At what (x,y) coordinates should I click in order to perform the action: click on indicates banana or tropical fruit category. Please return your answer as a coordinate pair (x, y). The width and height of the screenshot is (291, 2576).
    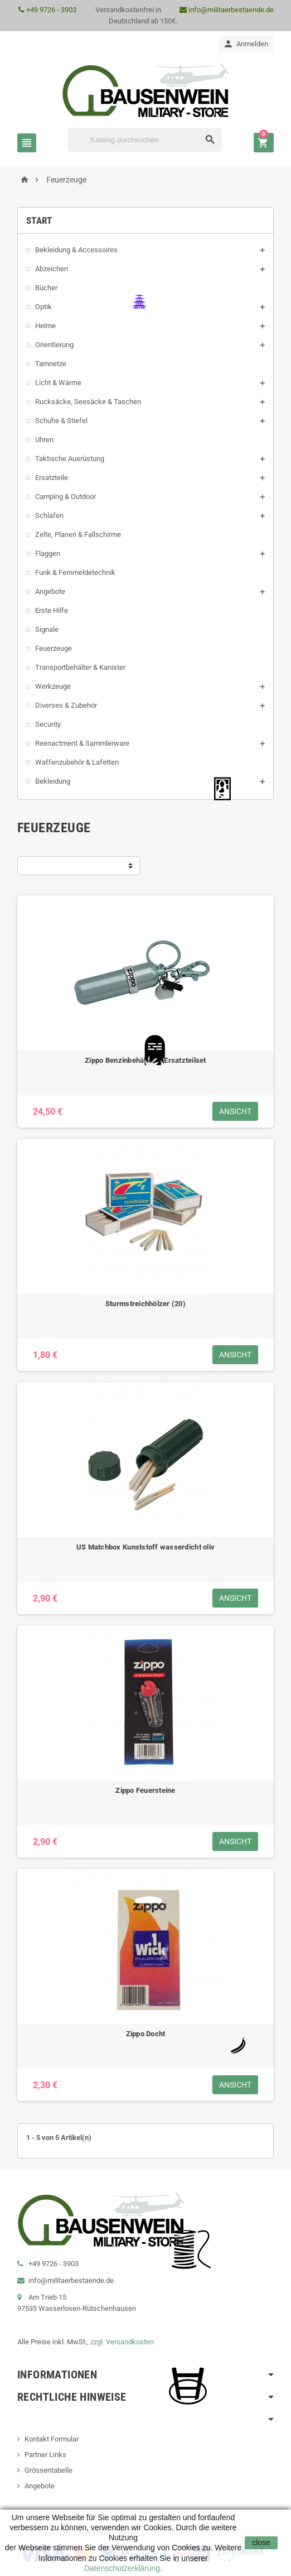
    Looking at the image, I should click on (238, 2045).